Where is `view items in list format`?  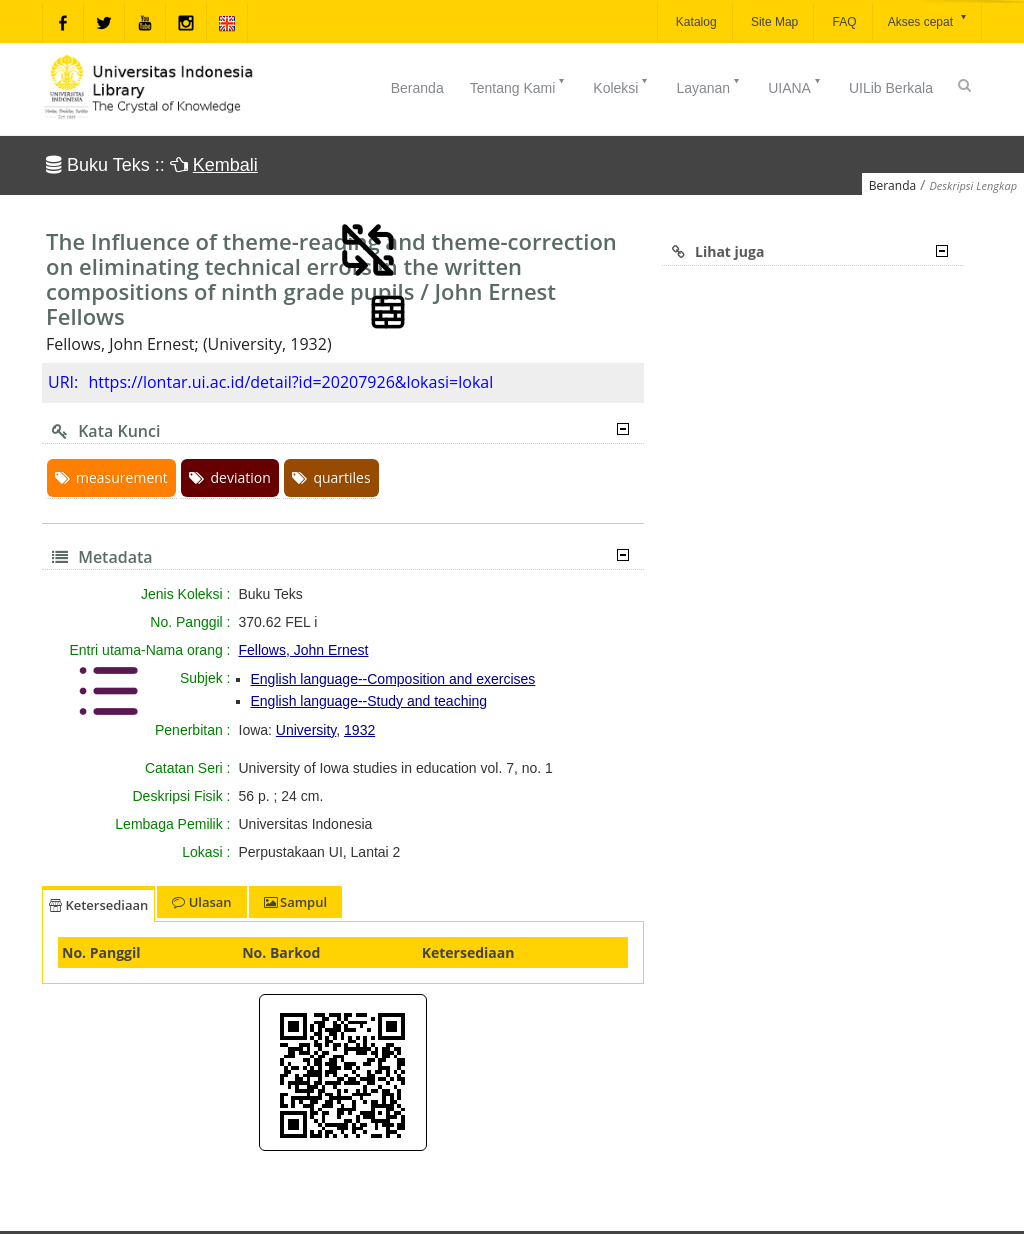 view items in list format is located at coordinates (107, 691).